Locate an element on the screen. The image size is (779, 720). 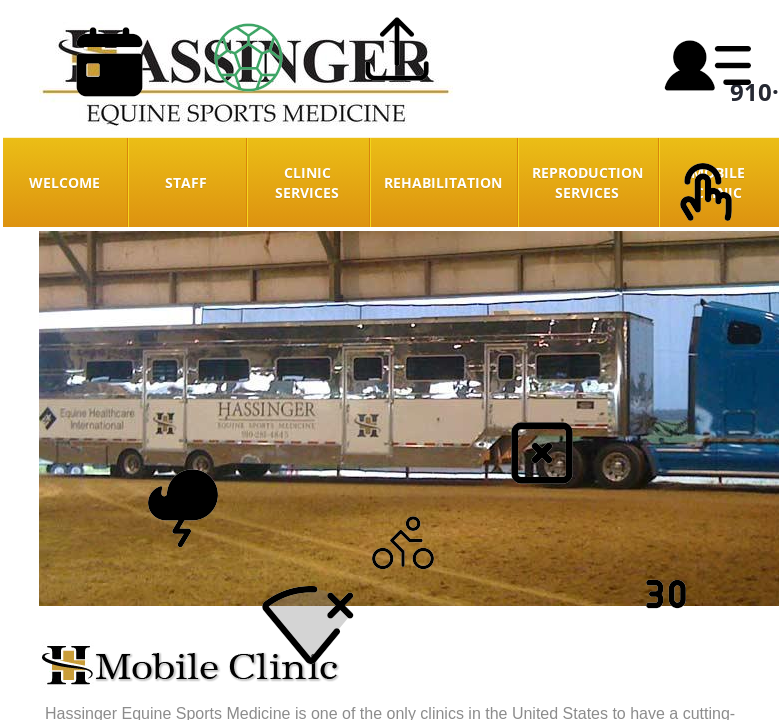
wifi connection unavailable or disconnected is located at coordinates (311, 625).